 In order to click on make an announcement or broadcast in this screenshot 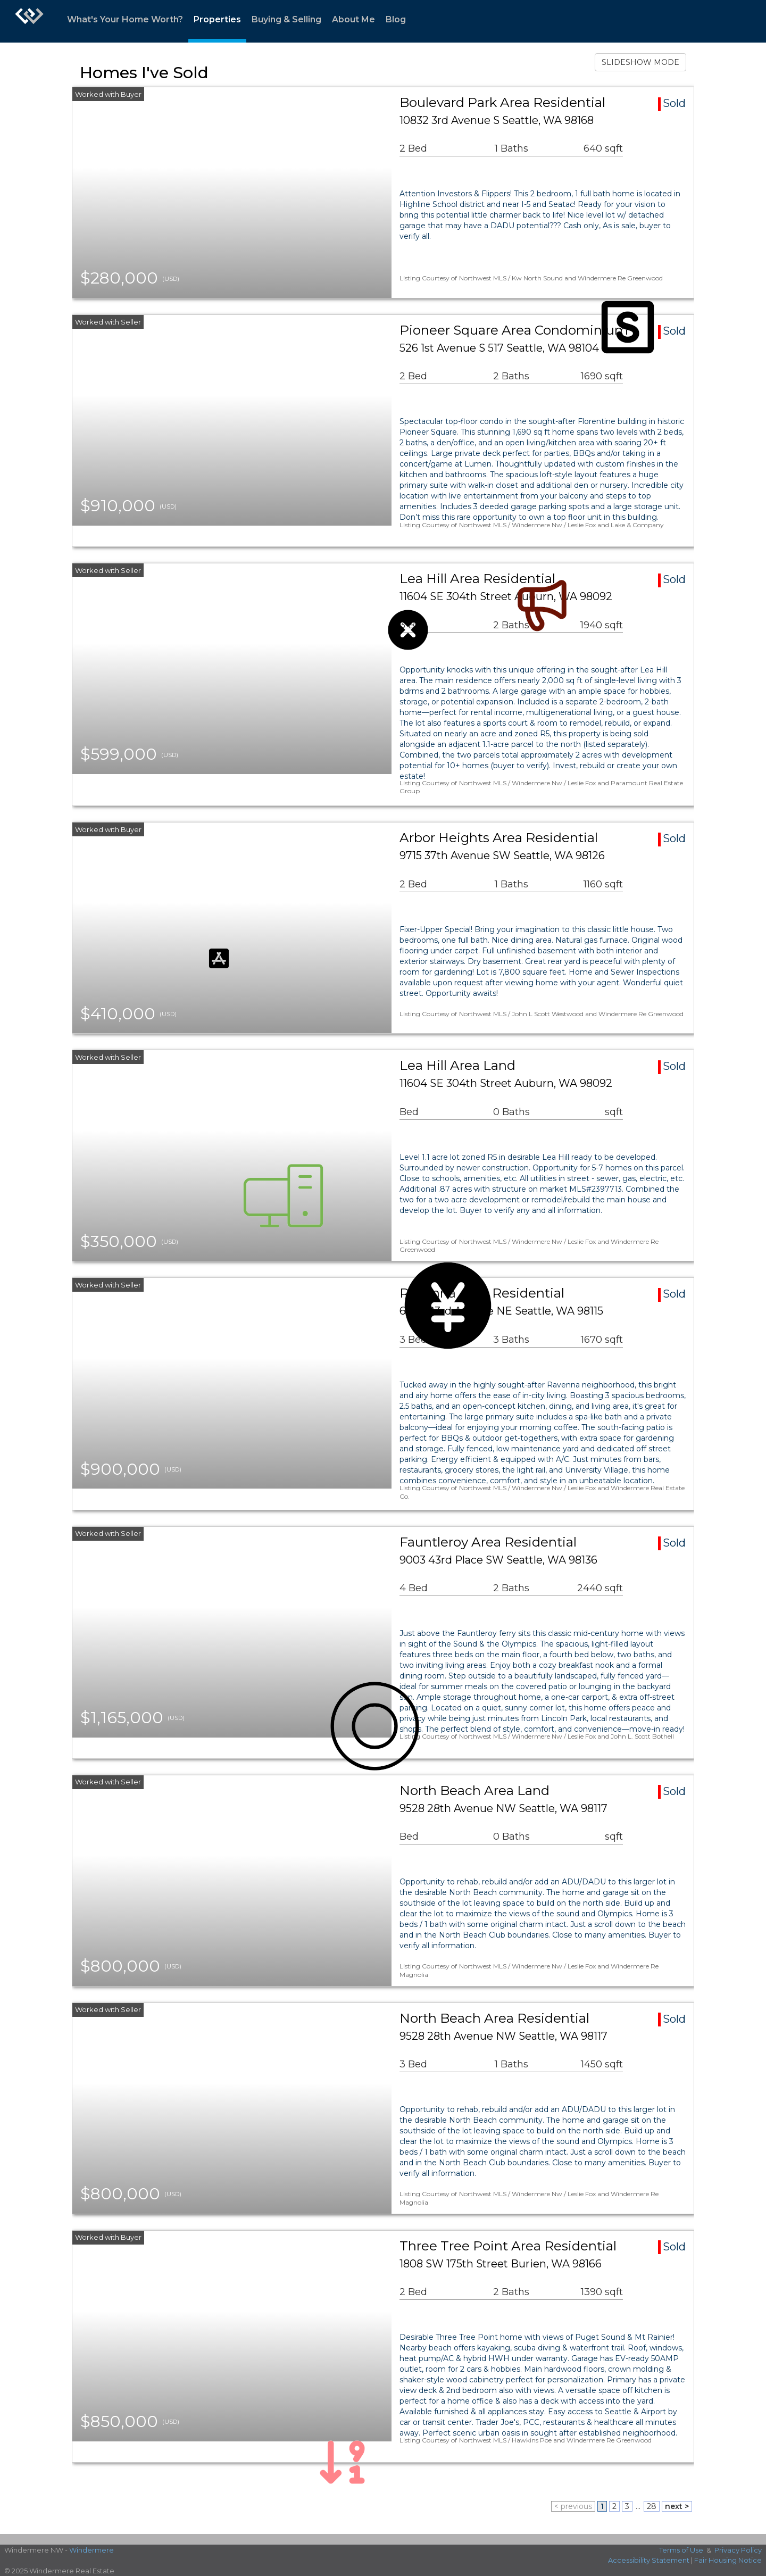, I will do `click(542, 604)`.